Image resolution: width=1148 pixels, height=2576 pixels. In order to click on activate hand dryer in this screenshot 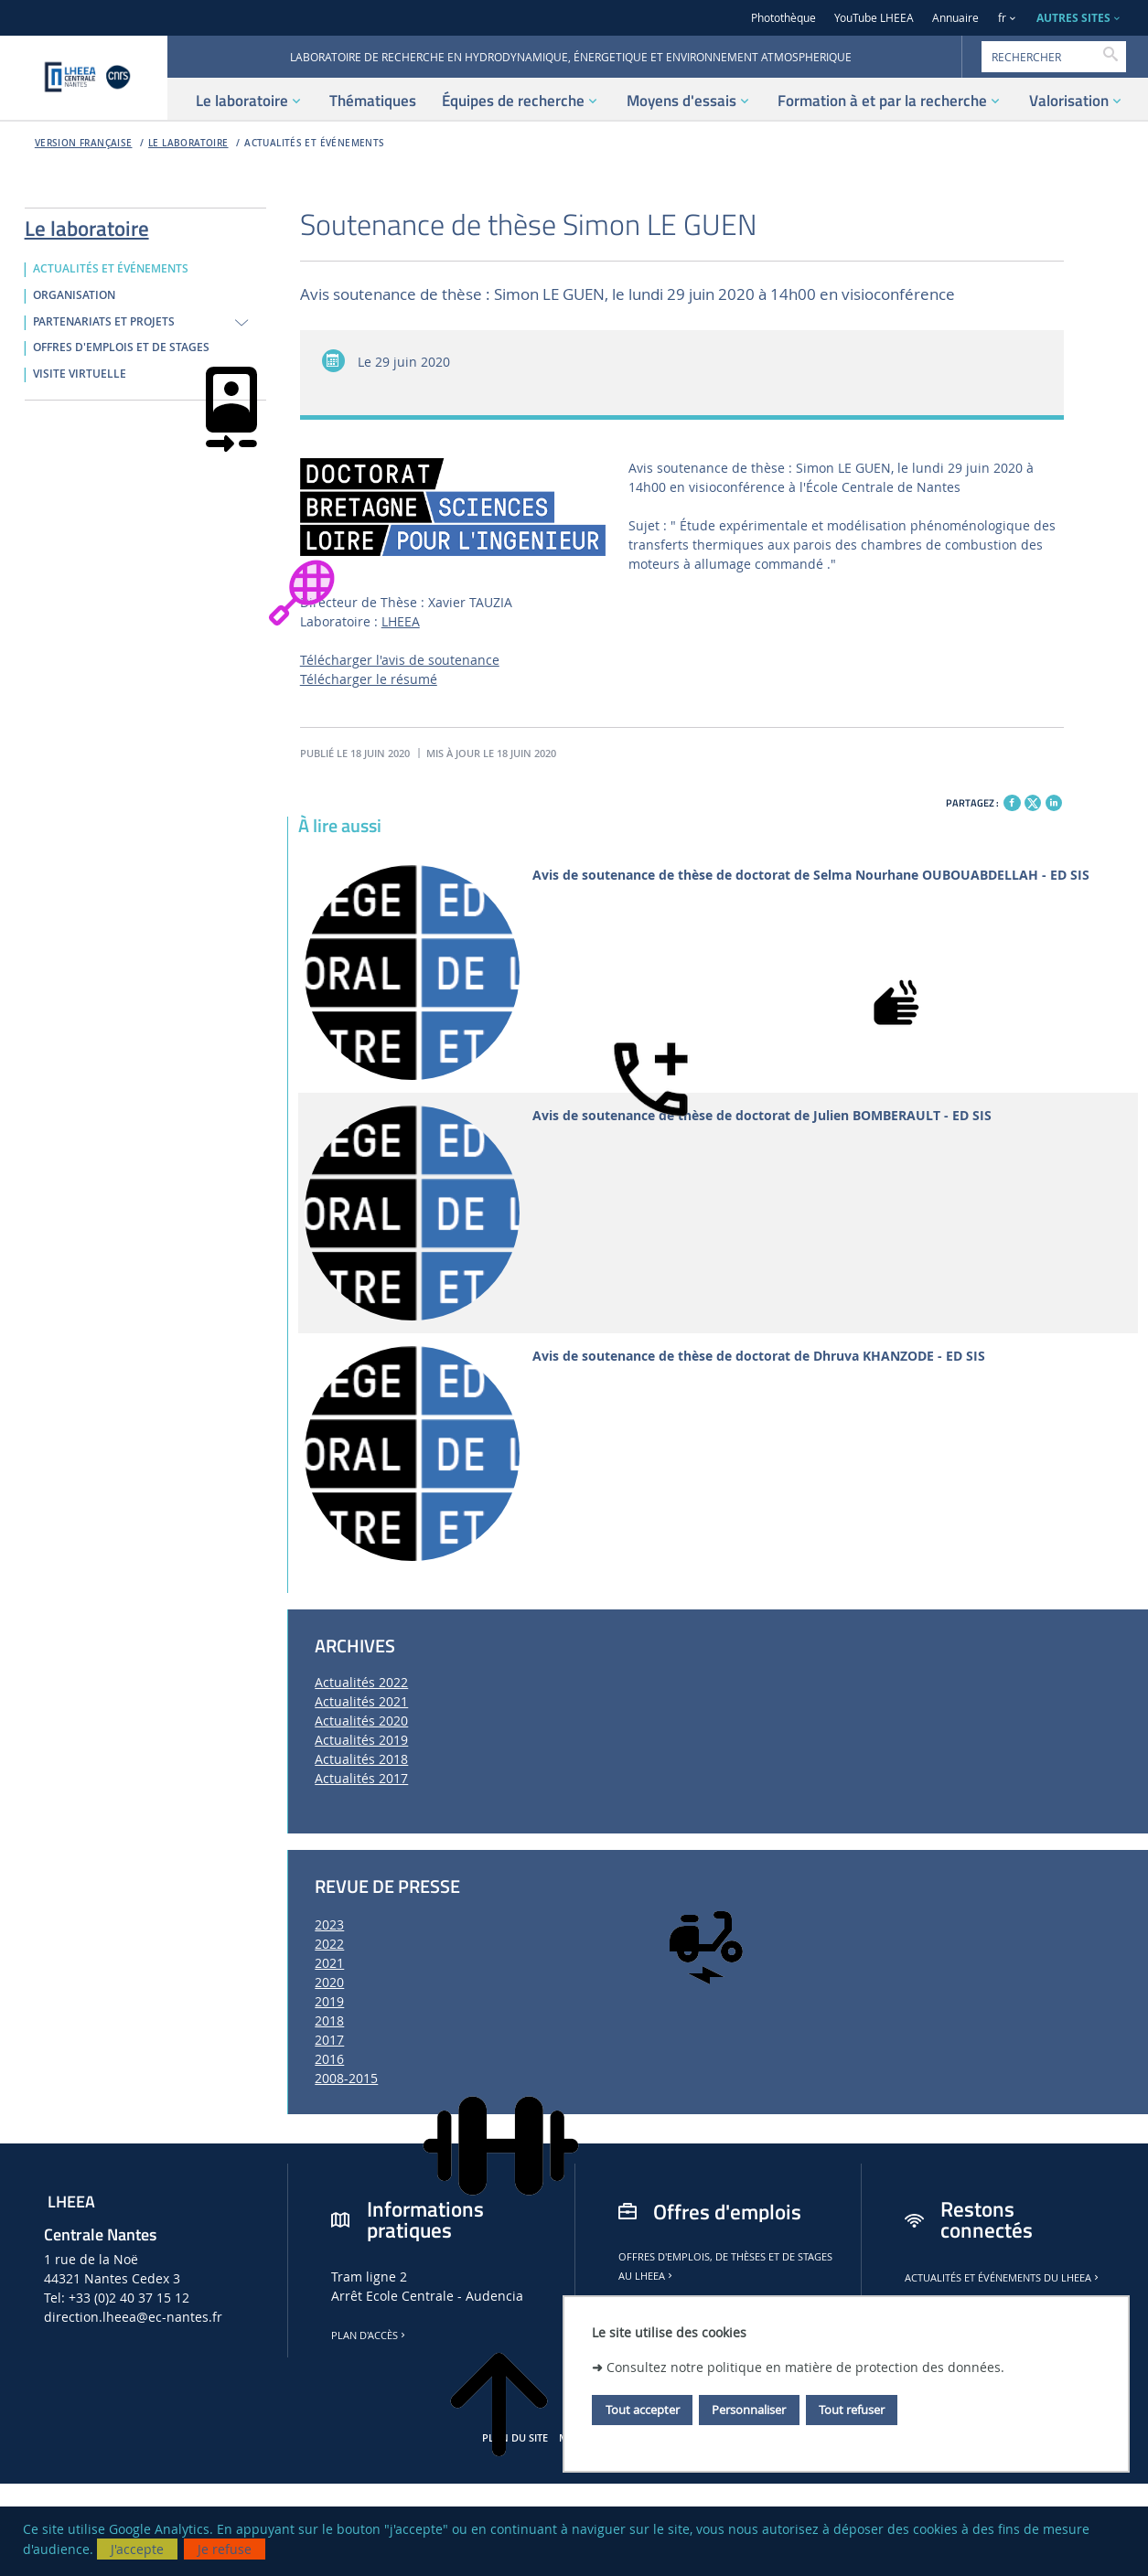, I will do `click(897, 1001)`.